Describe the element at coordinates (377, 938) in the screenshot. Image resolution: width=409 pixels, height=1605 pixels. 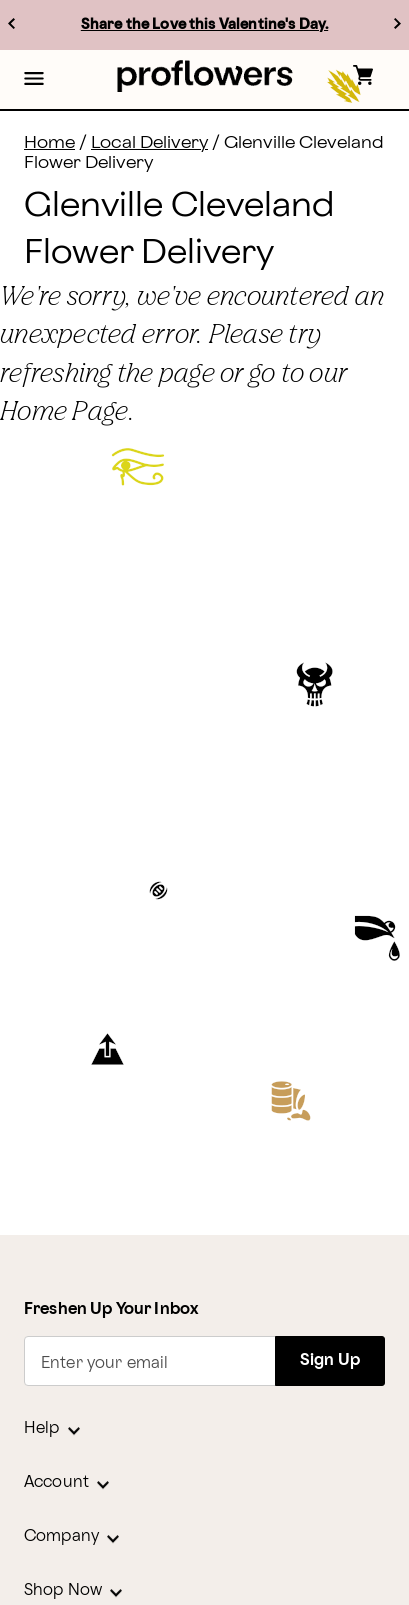
I see `indicates moisture or humidity level` at that location.